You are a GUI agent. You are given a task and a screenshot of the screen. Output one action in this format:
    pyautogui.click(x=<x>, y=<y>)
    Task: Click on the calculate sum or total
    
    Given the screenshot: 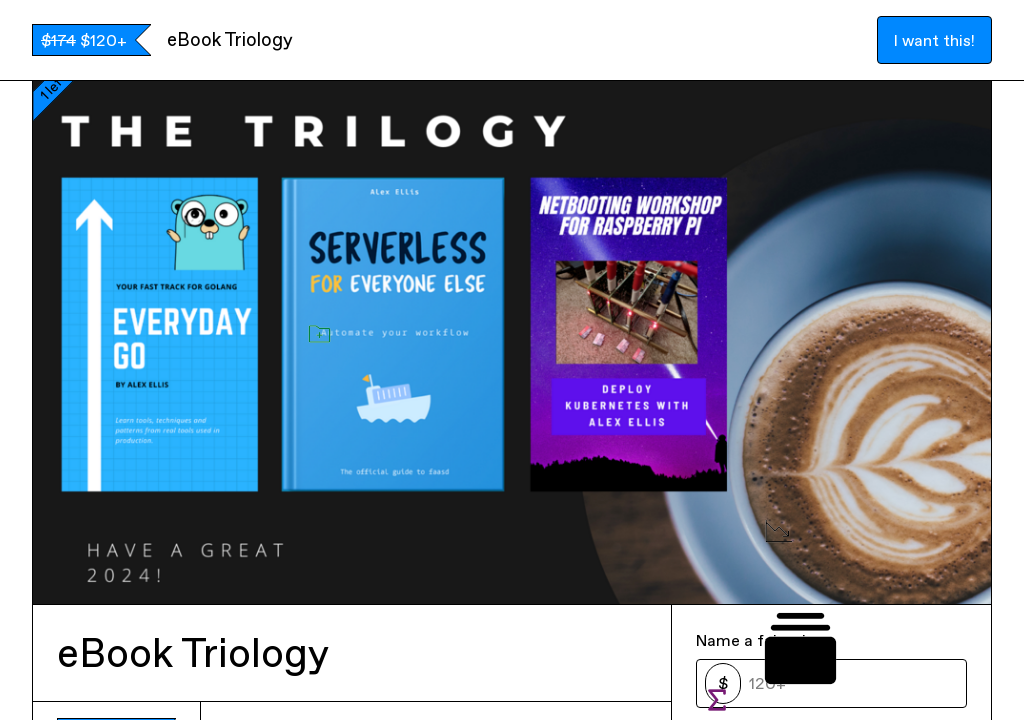 What is the action you would take?
    pyautogui.click(x=717, y=700)
    